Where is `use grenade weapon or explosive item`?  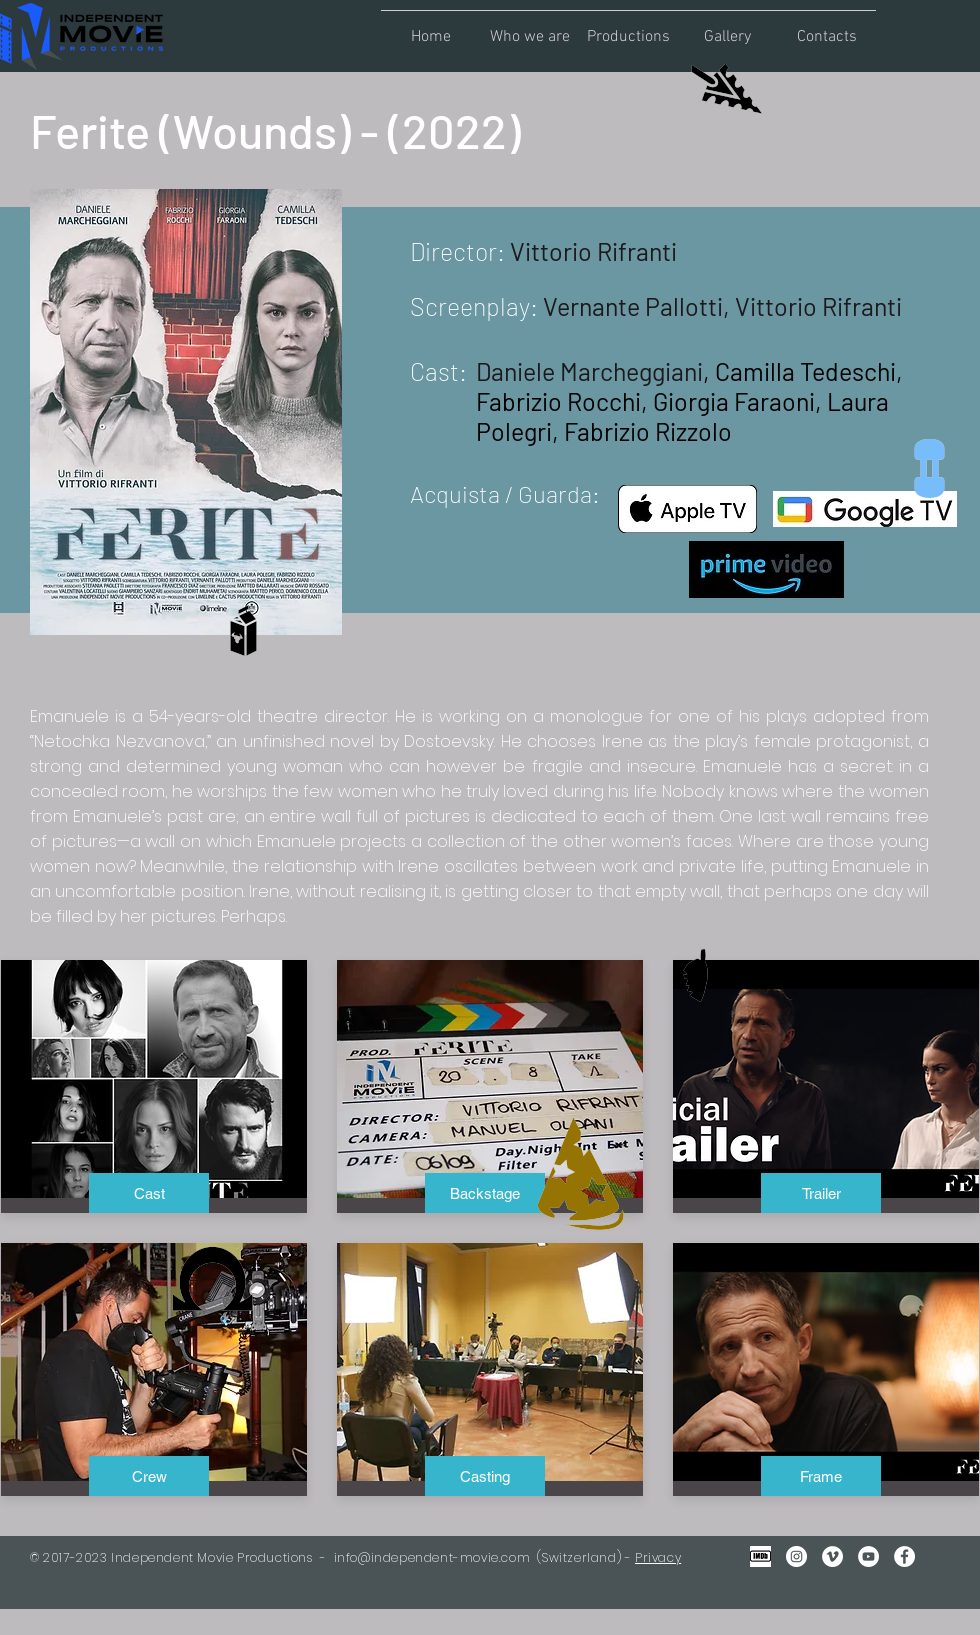 use grenade weapon or explosive item is located at coordinates (929, 468).